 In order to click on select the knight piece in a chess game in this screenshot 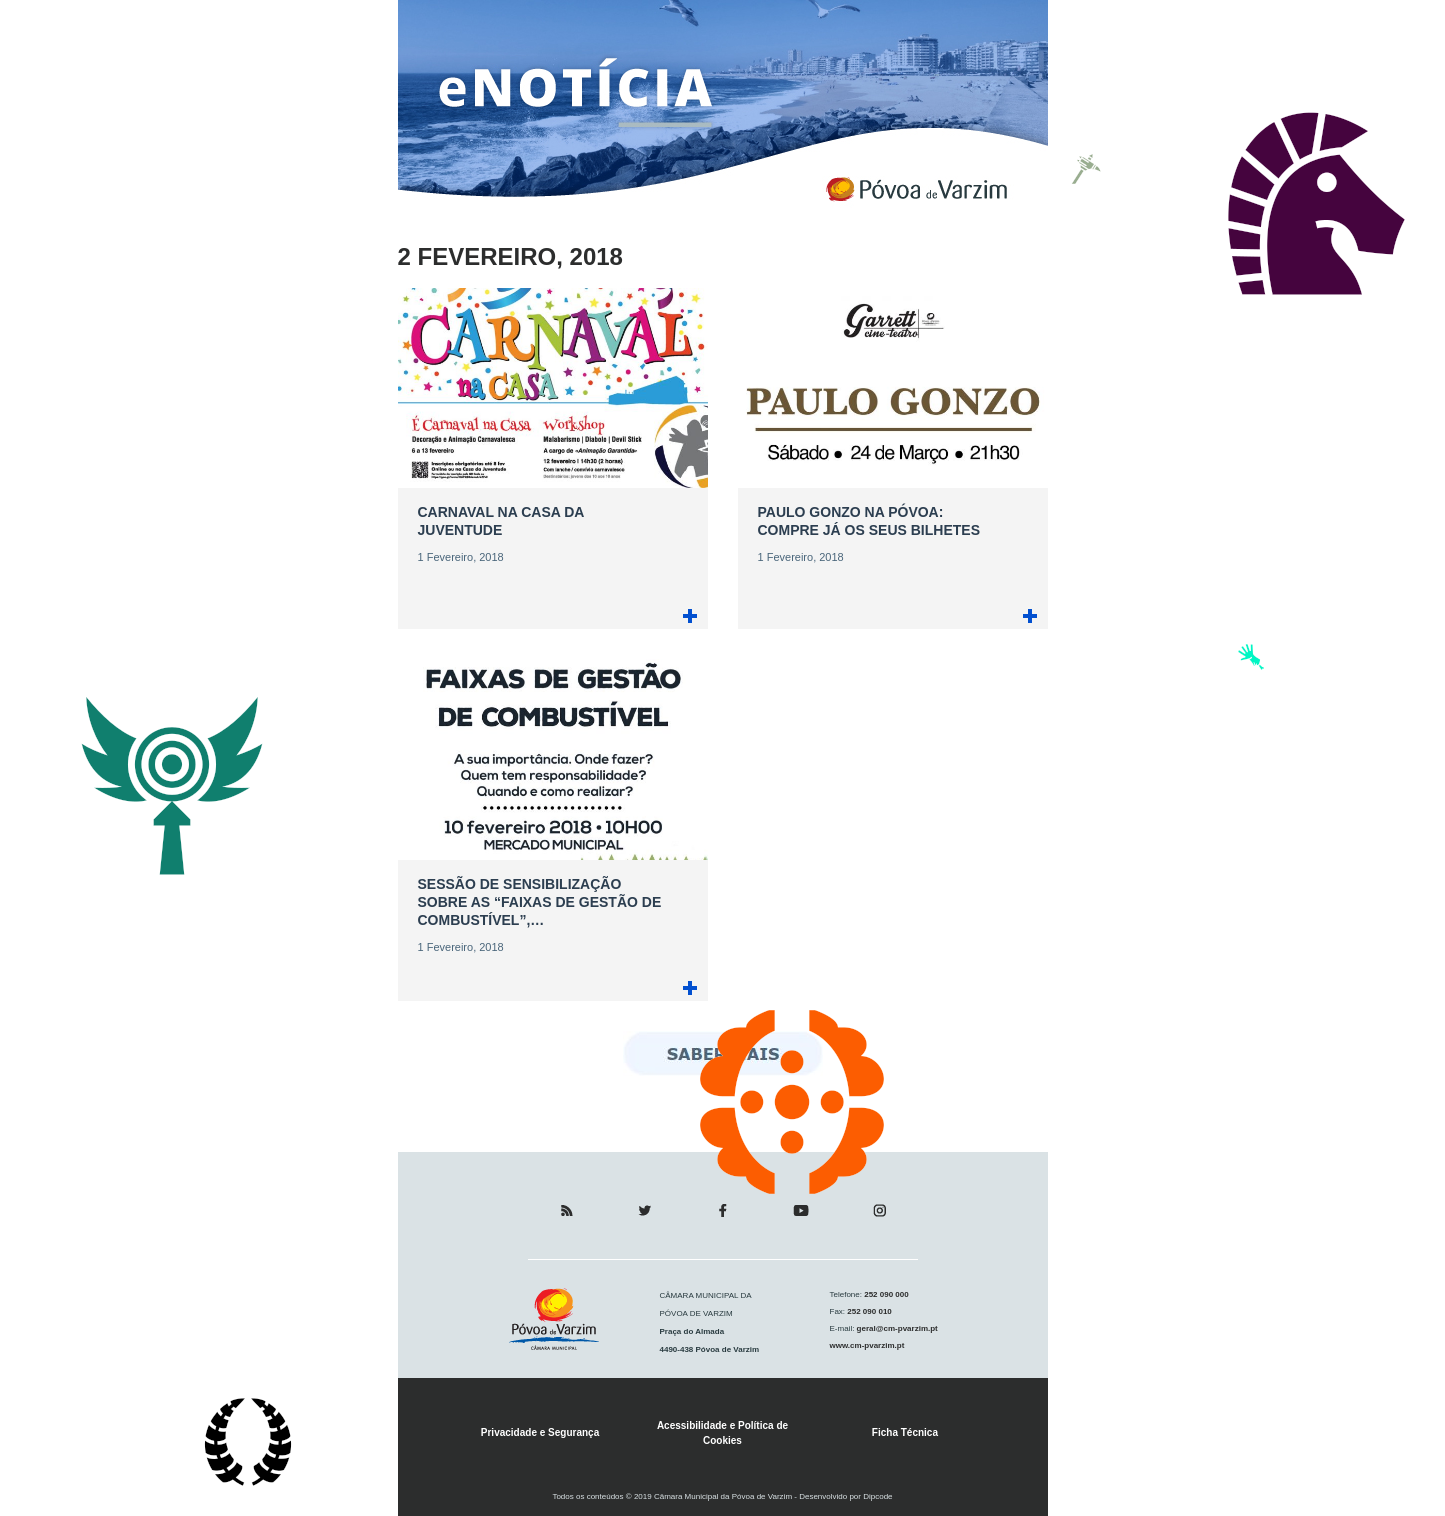, I will do `click(1317, 203)`.